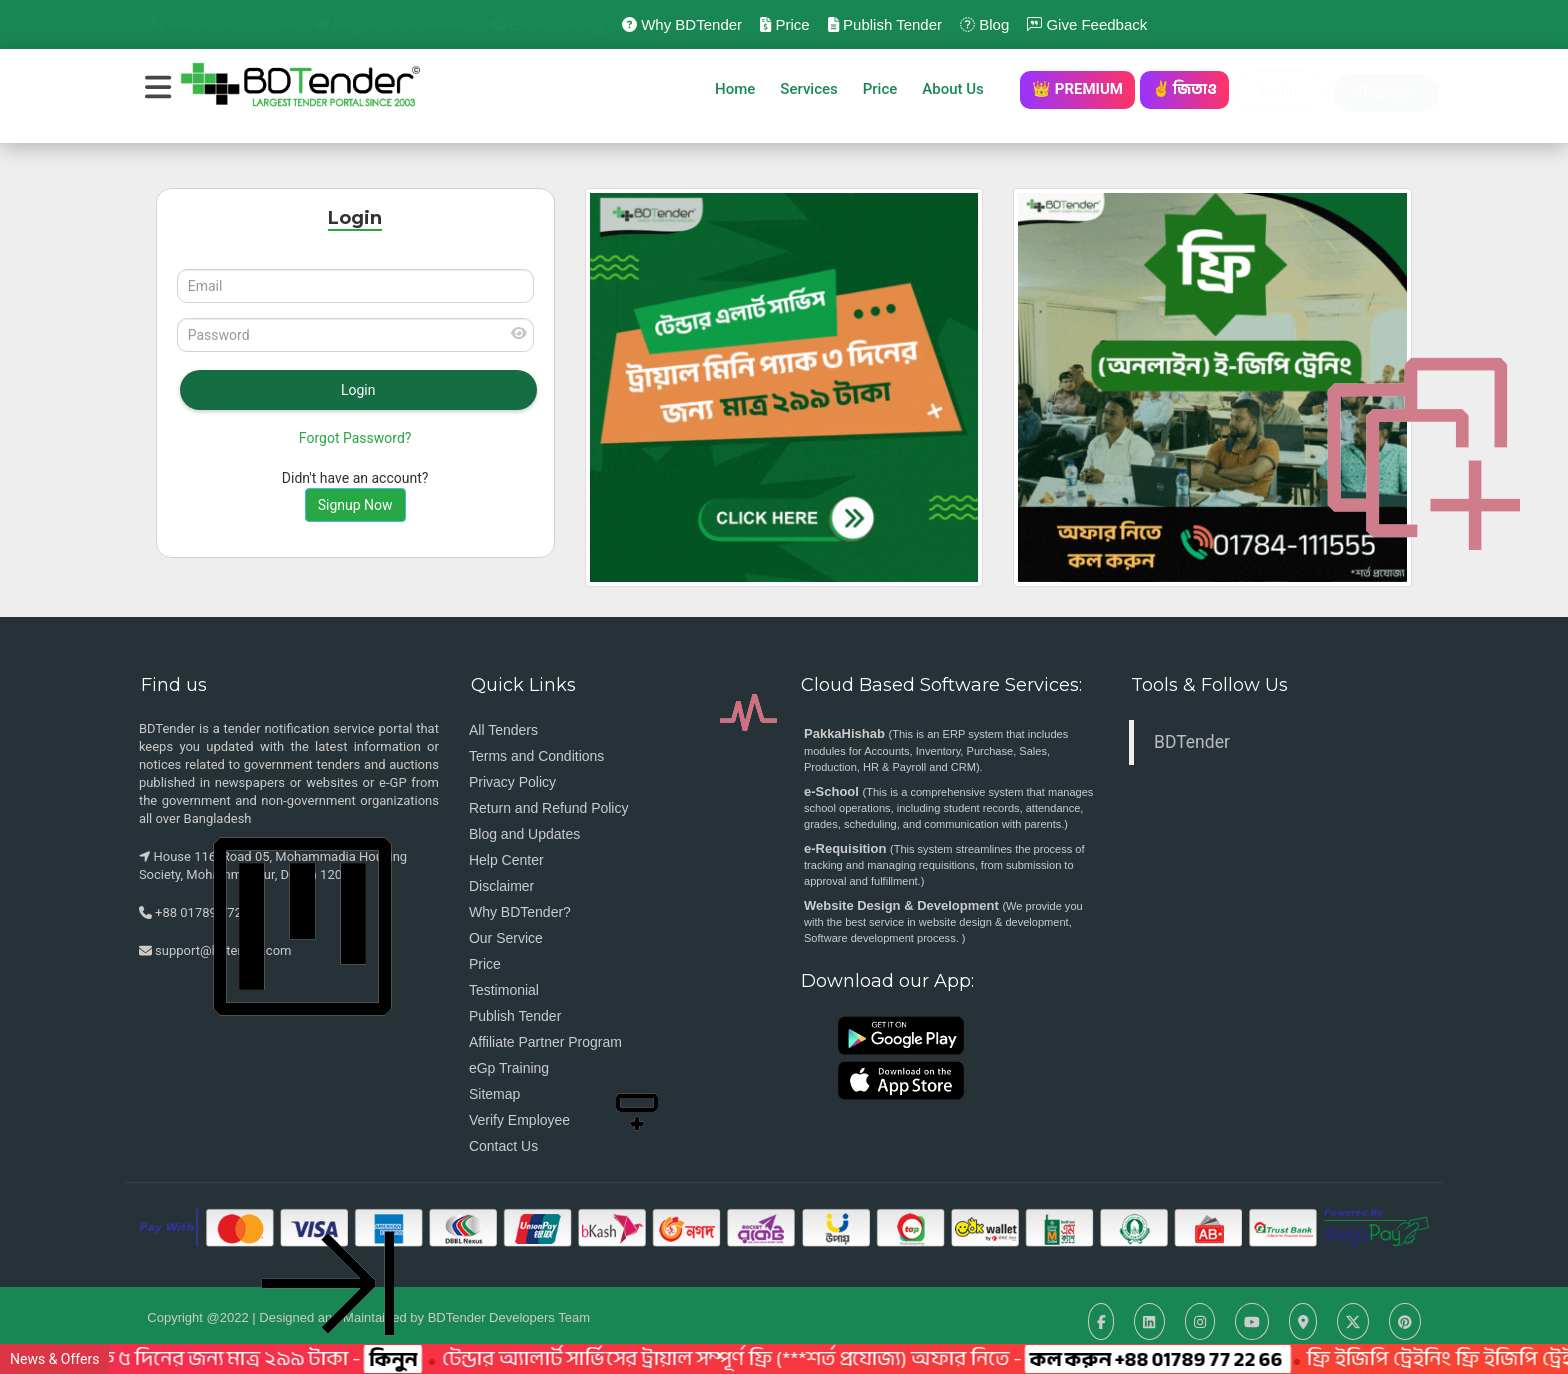  What do you see at coordinates (302, 926) in the screenshot?
I see `open project panel` at bounding box center [302, 926].